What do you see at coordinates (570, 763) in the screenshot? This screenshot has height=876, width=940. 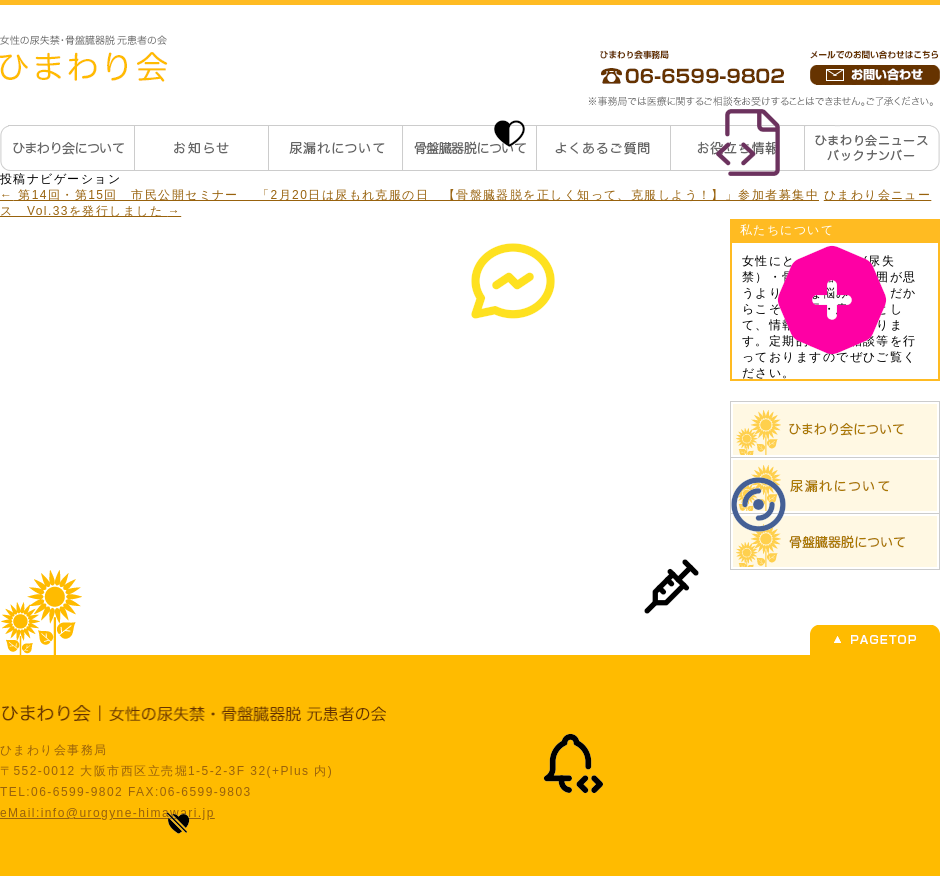 I see `configure notification settings via code` at bounding box center [570, 763].